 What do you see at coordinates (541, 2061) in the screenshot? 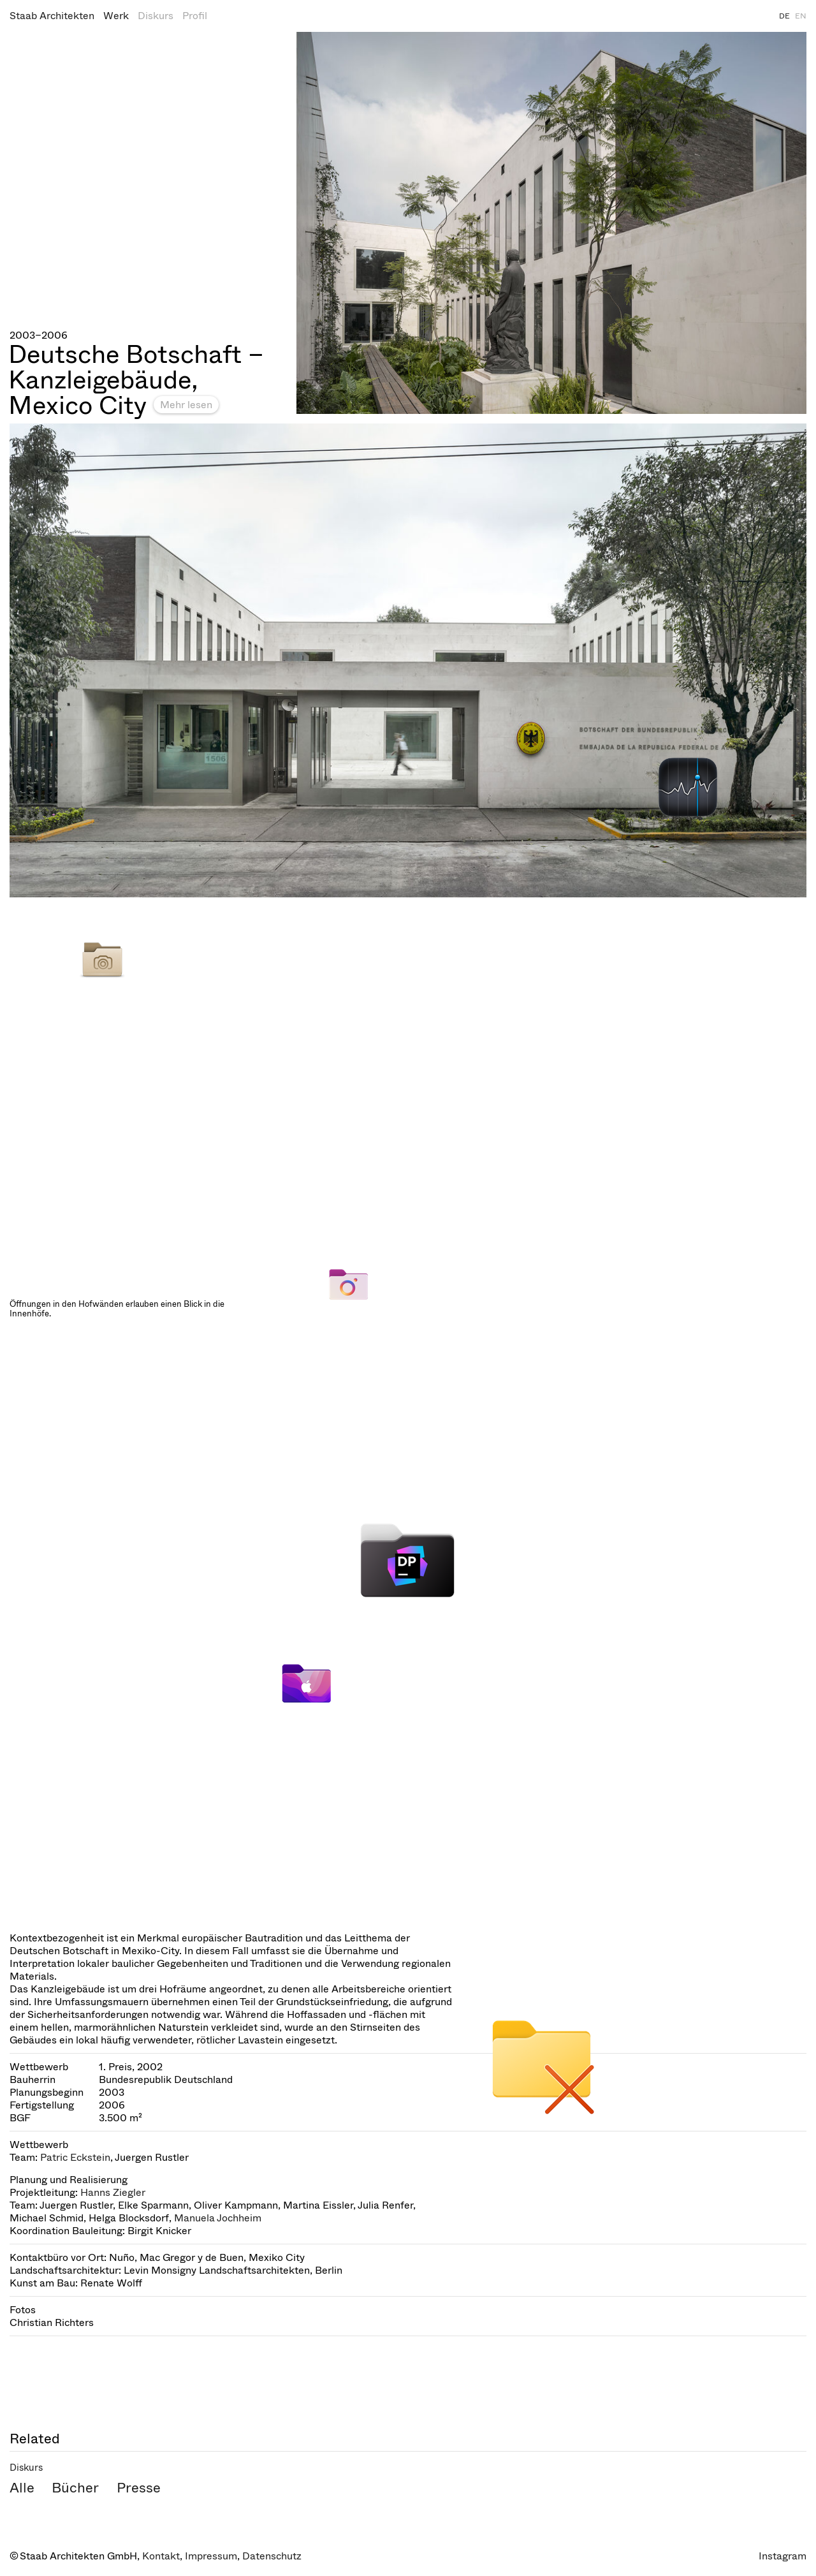
I see `delete a folder` at bounding box center [541, 2061].